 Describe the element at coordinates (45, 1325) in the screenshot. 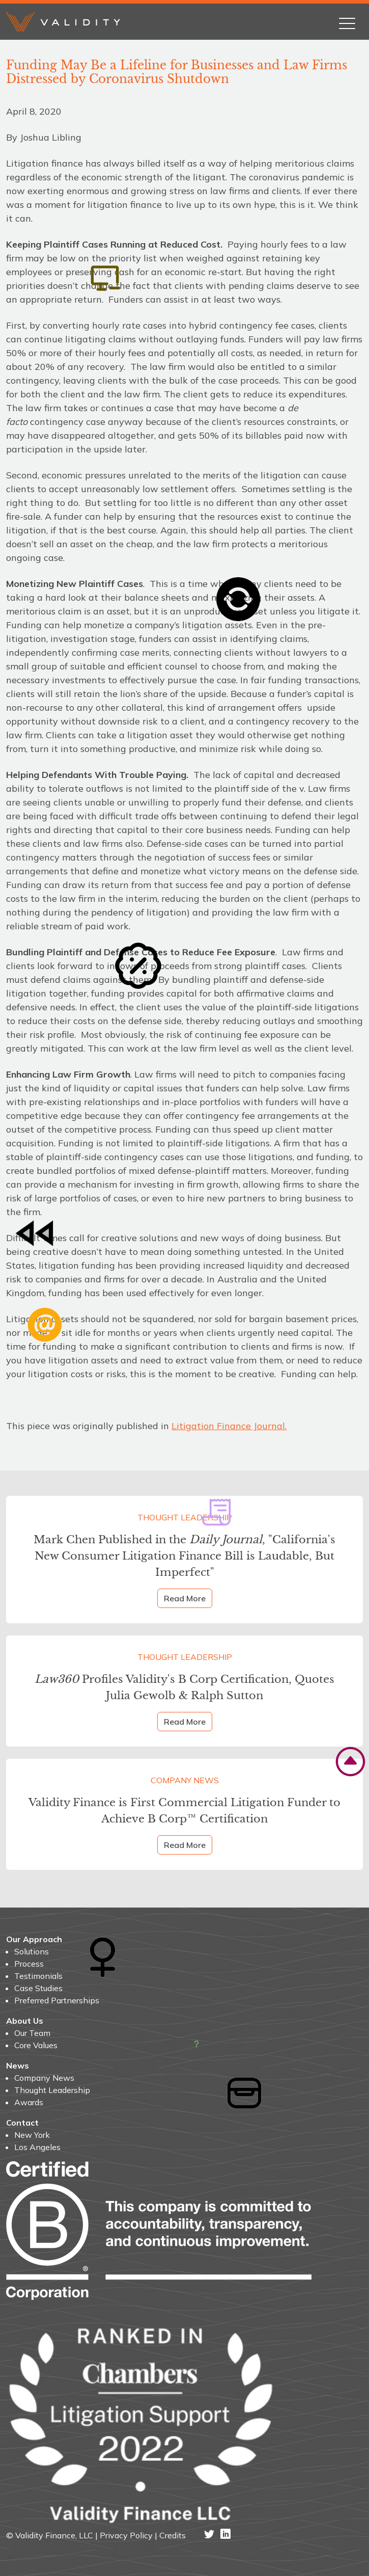

I see `access email or contact options` at that location.